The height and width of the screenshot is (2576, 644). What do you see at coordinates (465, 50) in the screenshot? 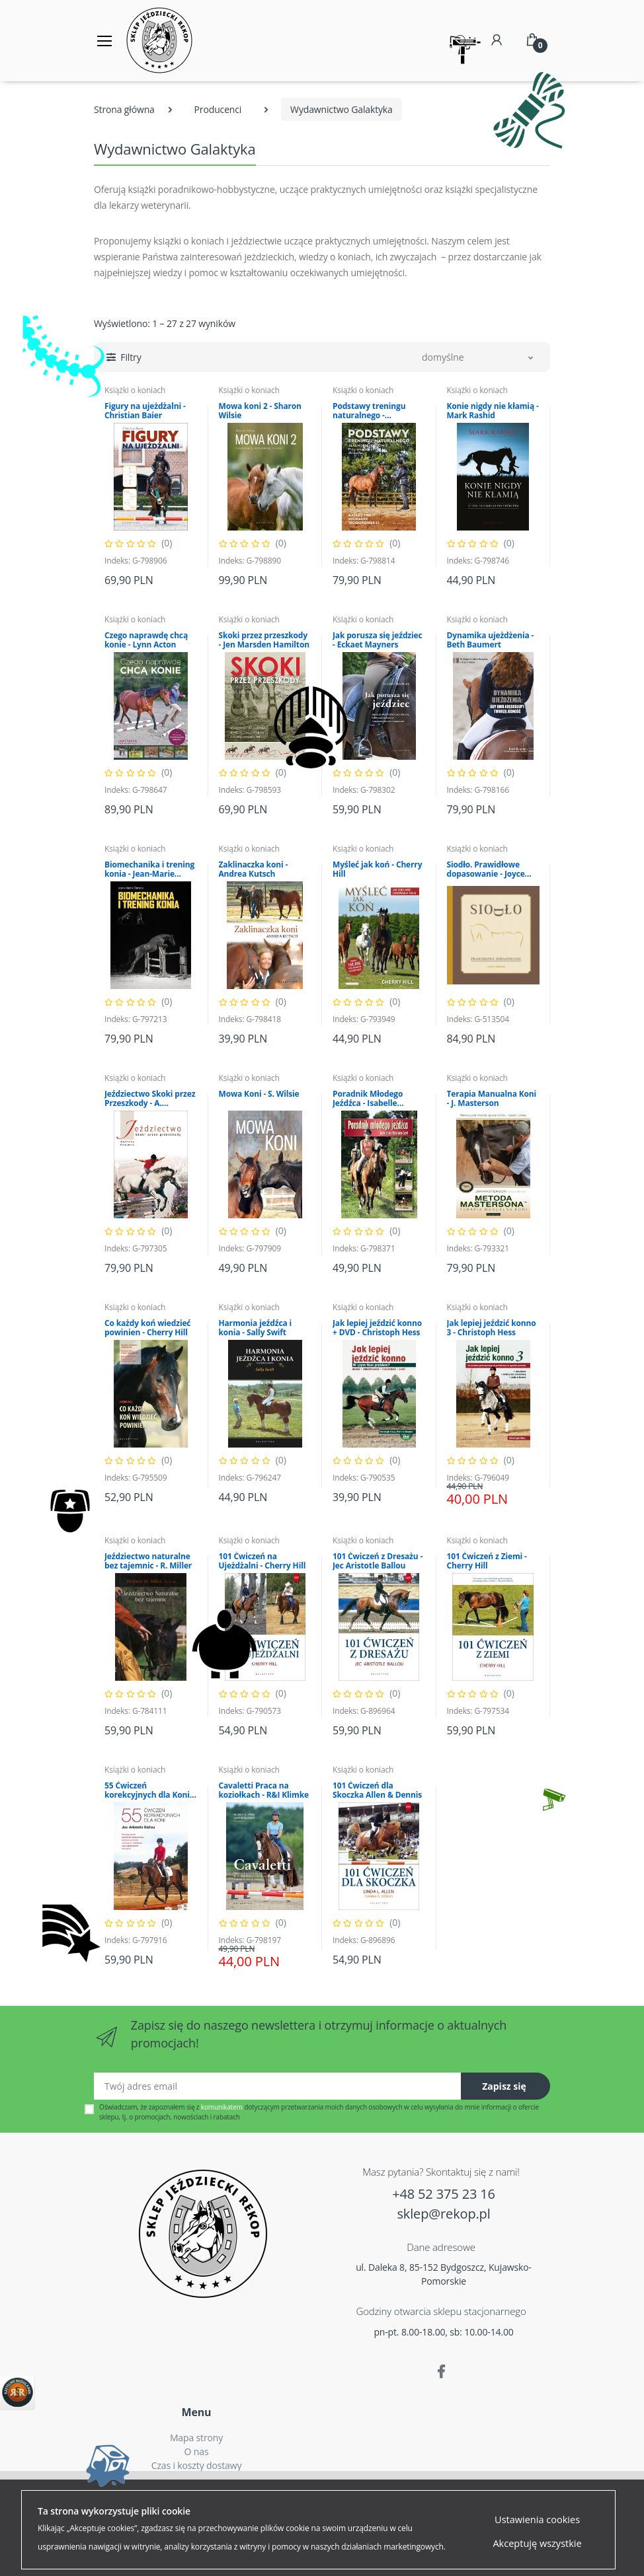
I see `select submachine gun weapon in game` at bounding box center [465, 50].